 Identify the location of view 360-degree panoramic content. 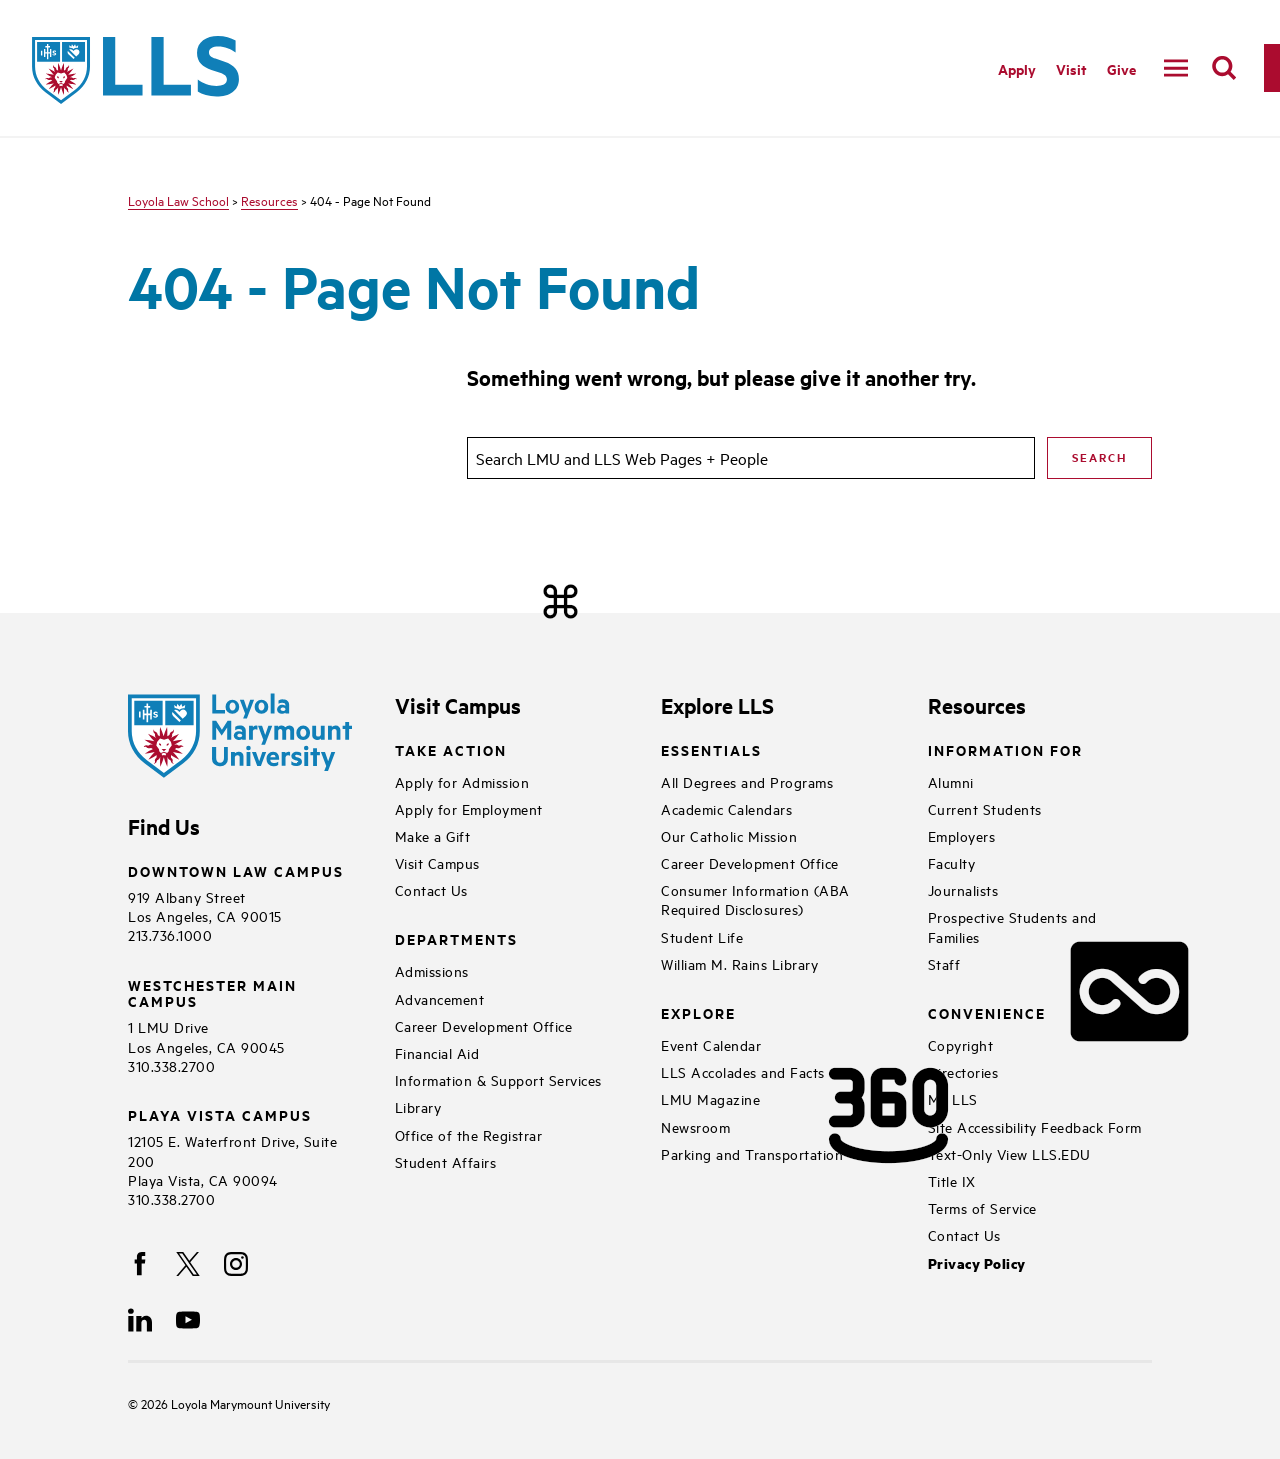
(888, 1115).